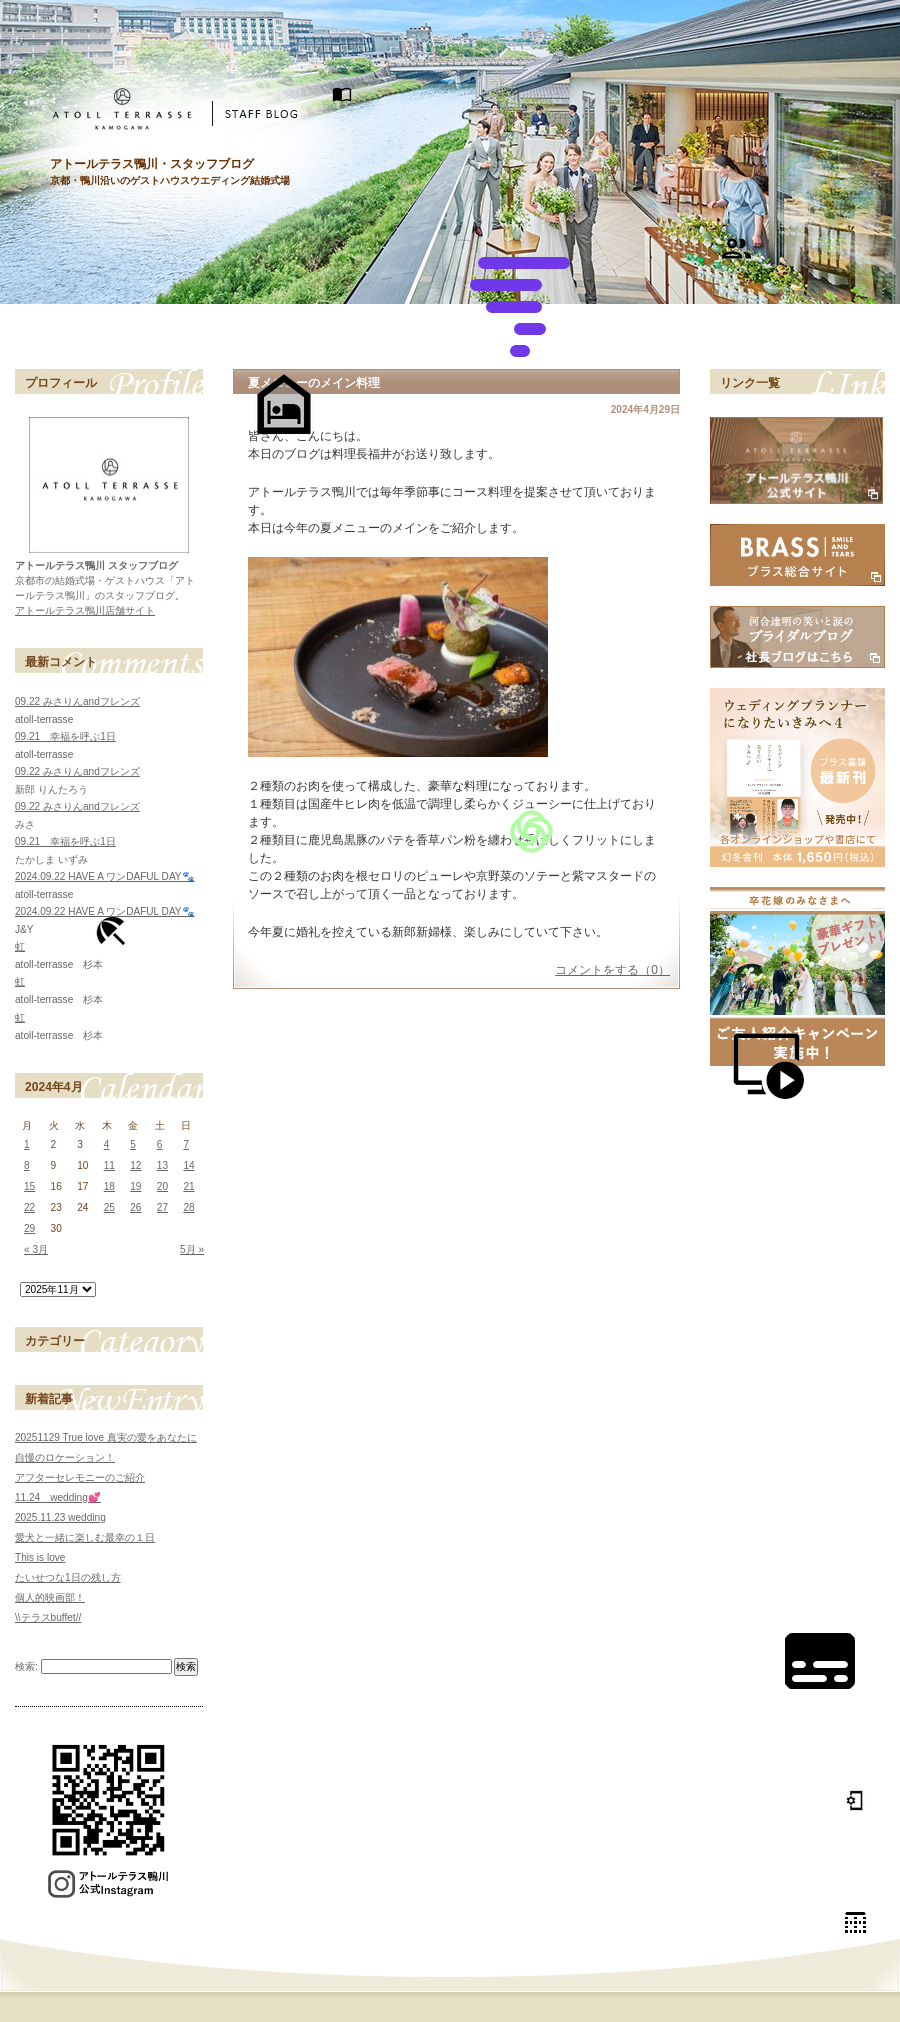  What do you see at coordinates (531, 831) in the screenshot?
I see `open loom video recording app` at bounding box center [531, 831].